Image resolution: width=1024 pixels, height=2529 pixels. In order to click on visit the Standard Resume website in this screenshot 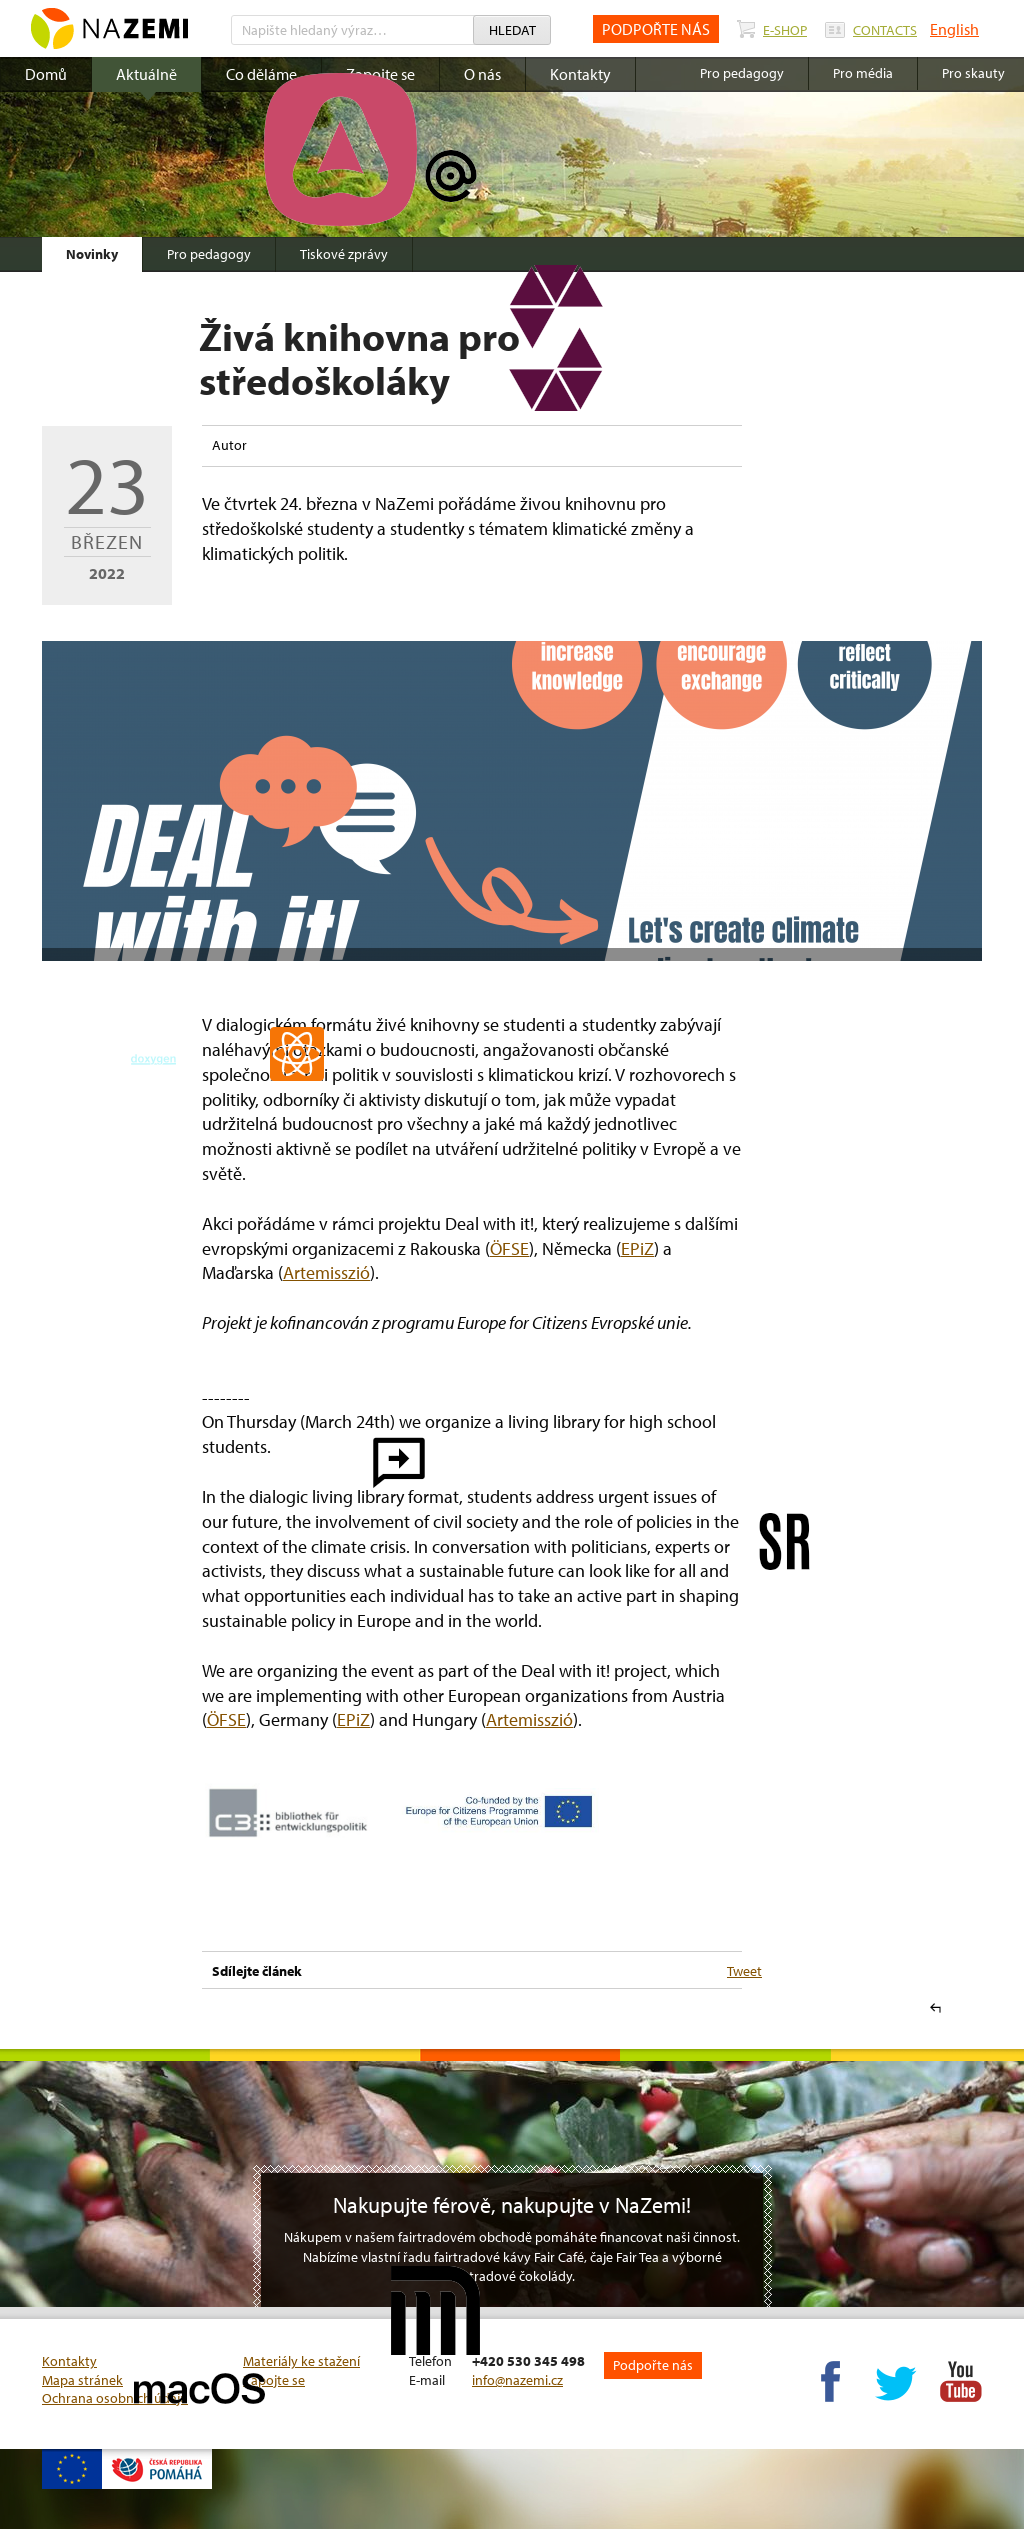, I will do `click(784, 1541)`.